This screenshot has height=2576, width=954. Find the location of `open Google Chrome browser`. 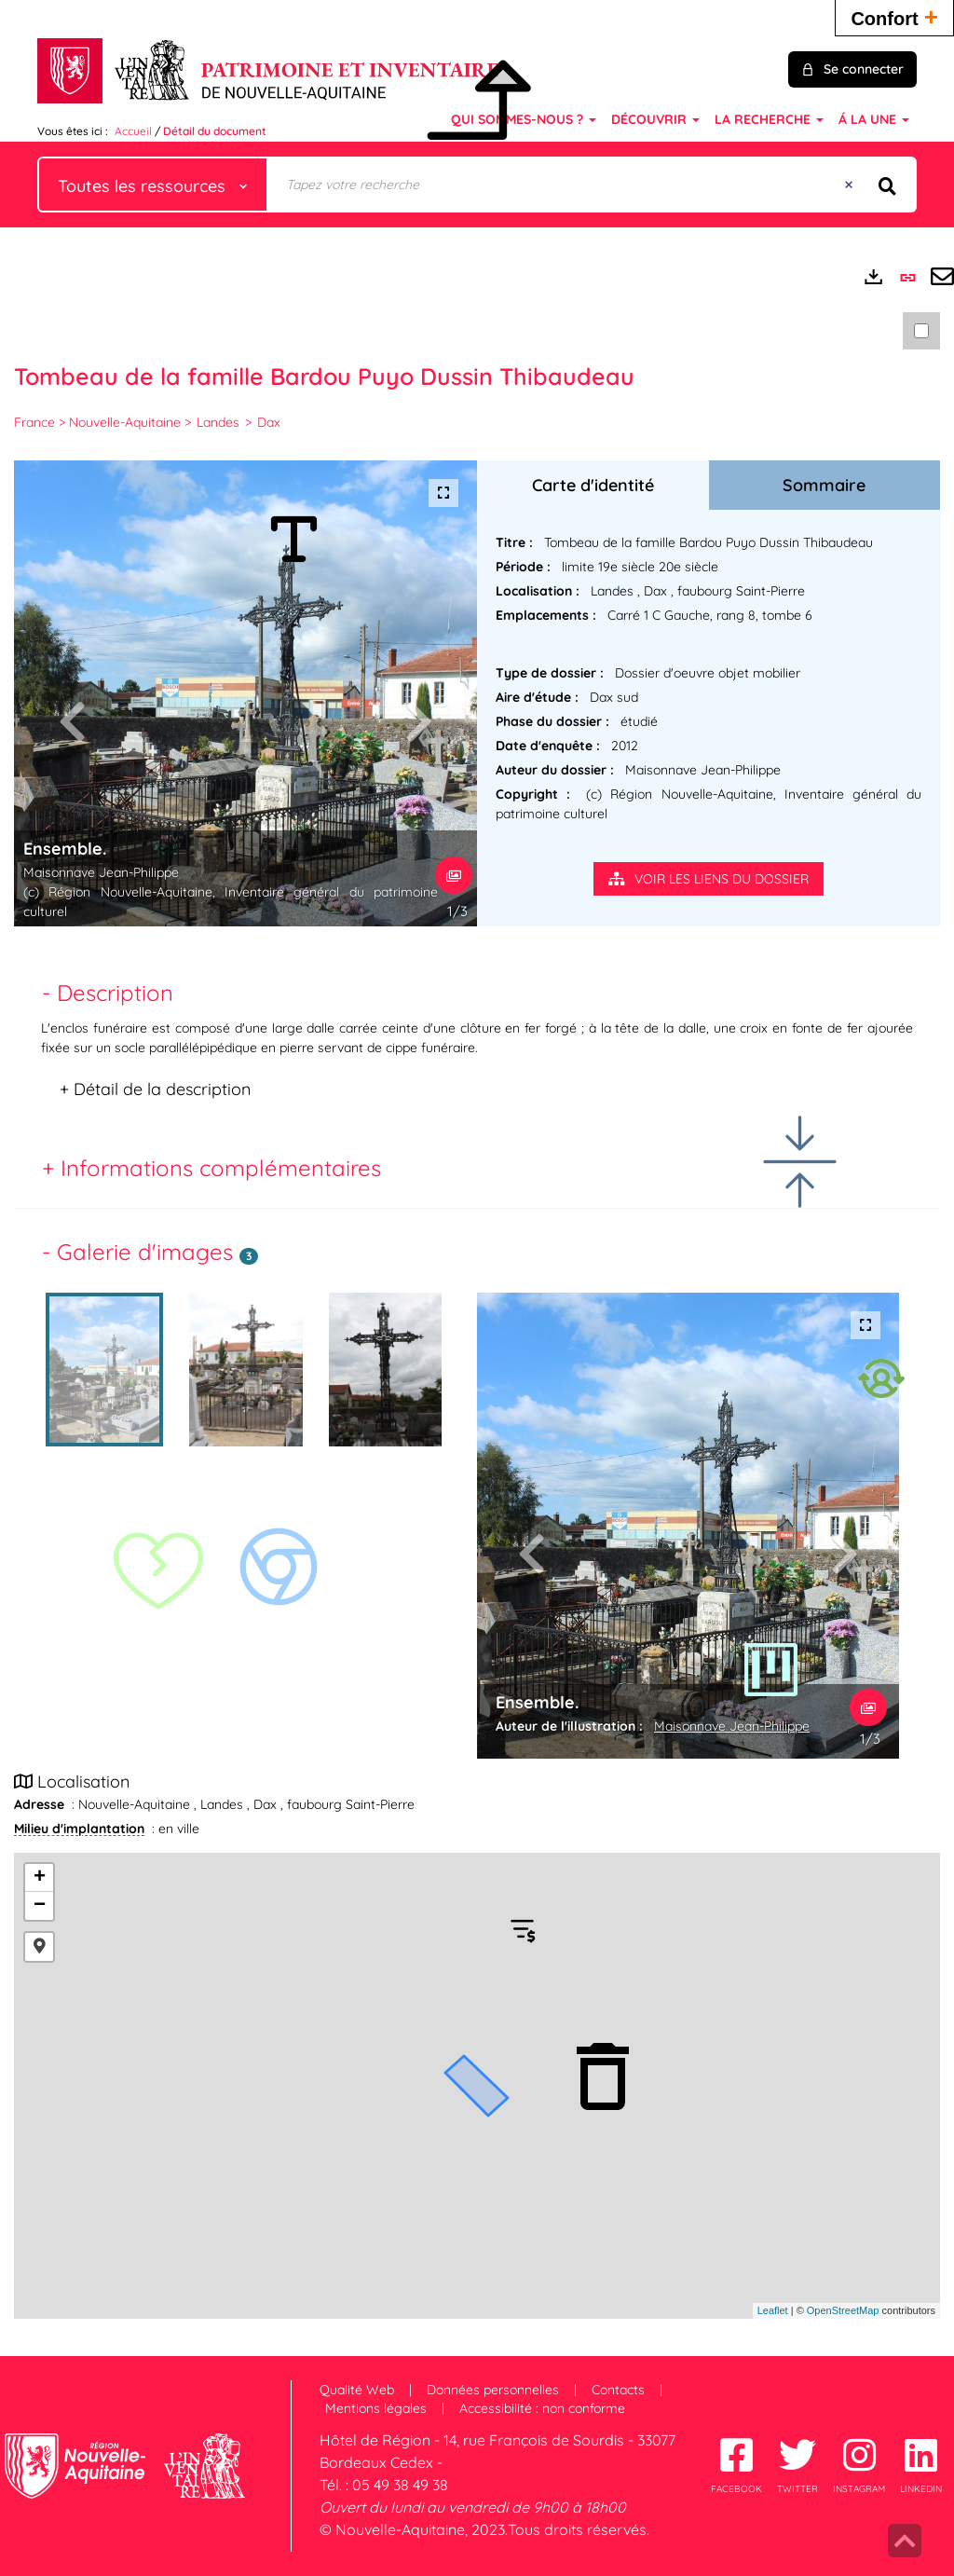

open Google Chrome browser is located at coordinates (279, 1567).